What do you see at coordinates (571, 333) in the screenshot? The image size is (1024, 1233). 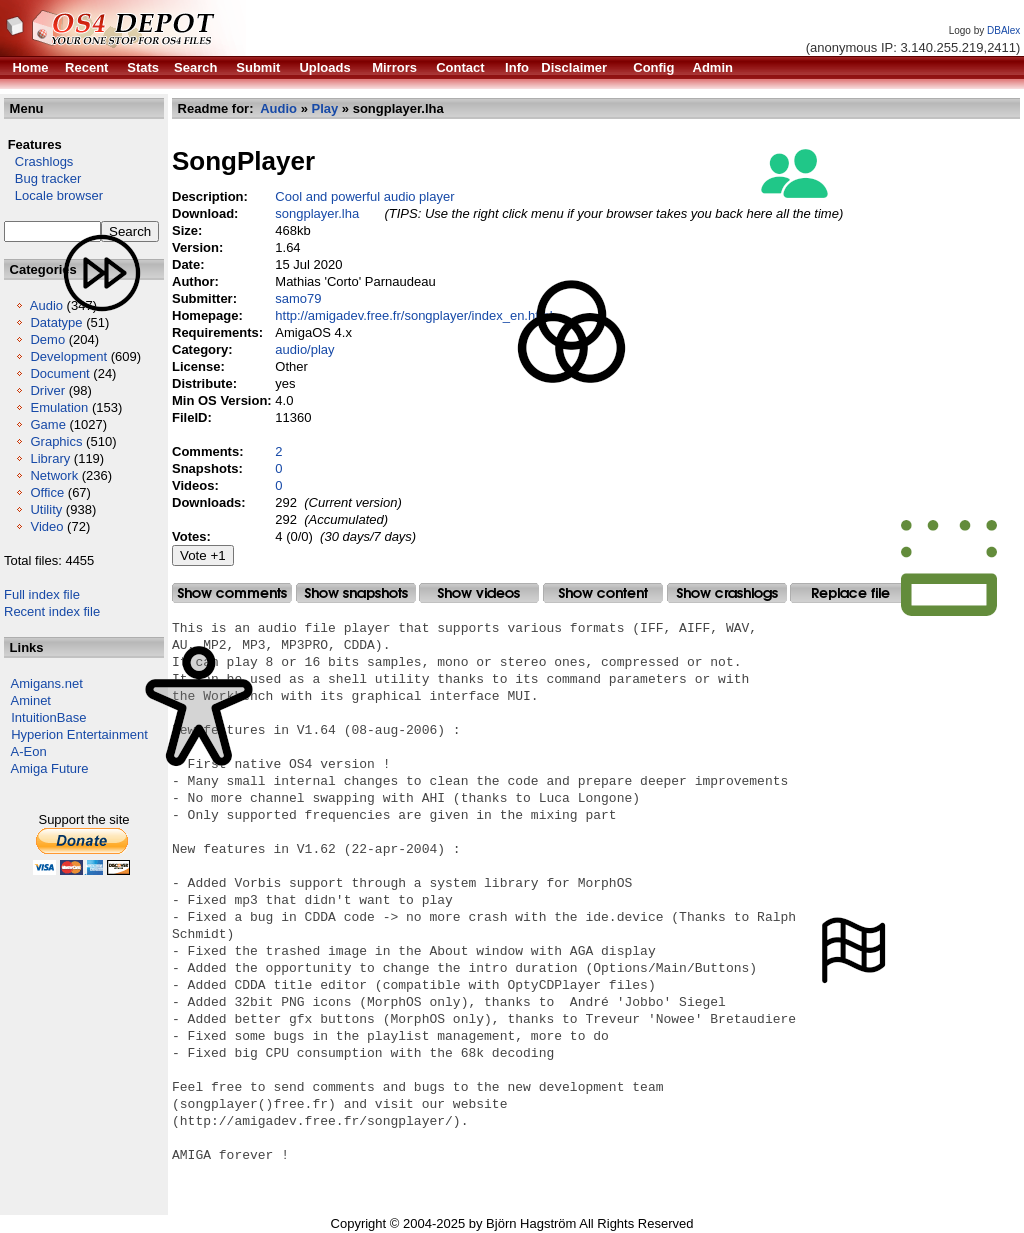 I see `indicates overlapping or shared data between three sets` at bounding box center [571, 333].